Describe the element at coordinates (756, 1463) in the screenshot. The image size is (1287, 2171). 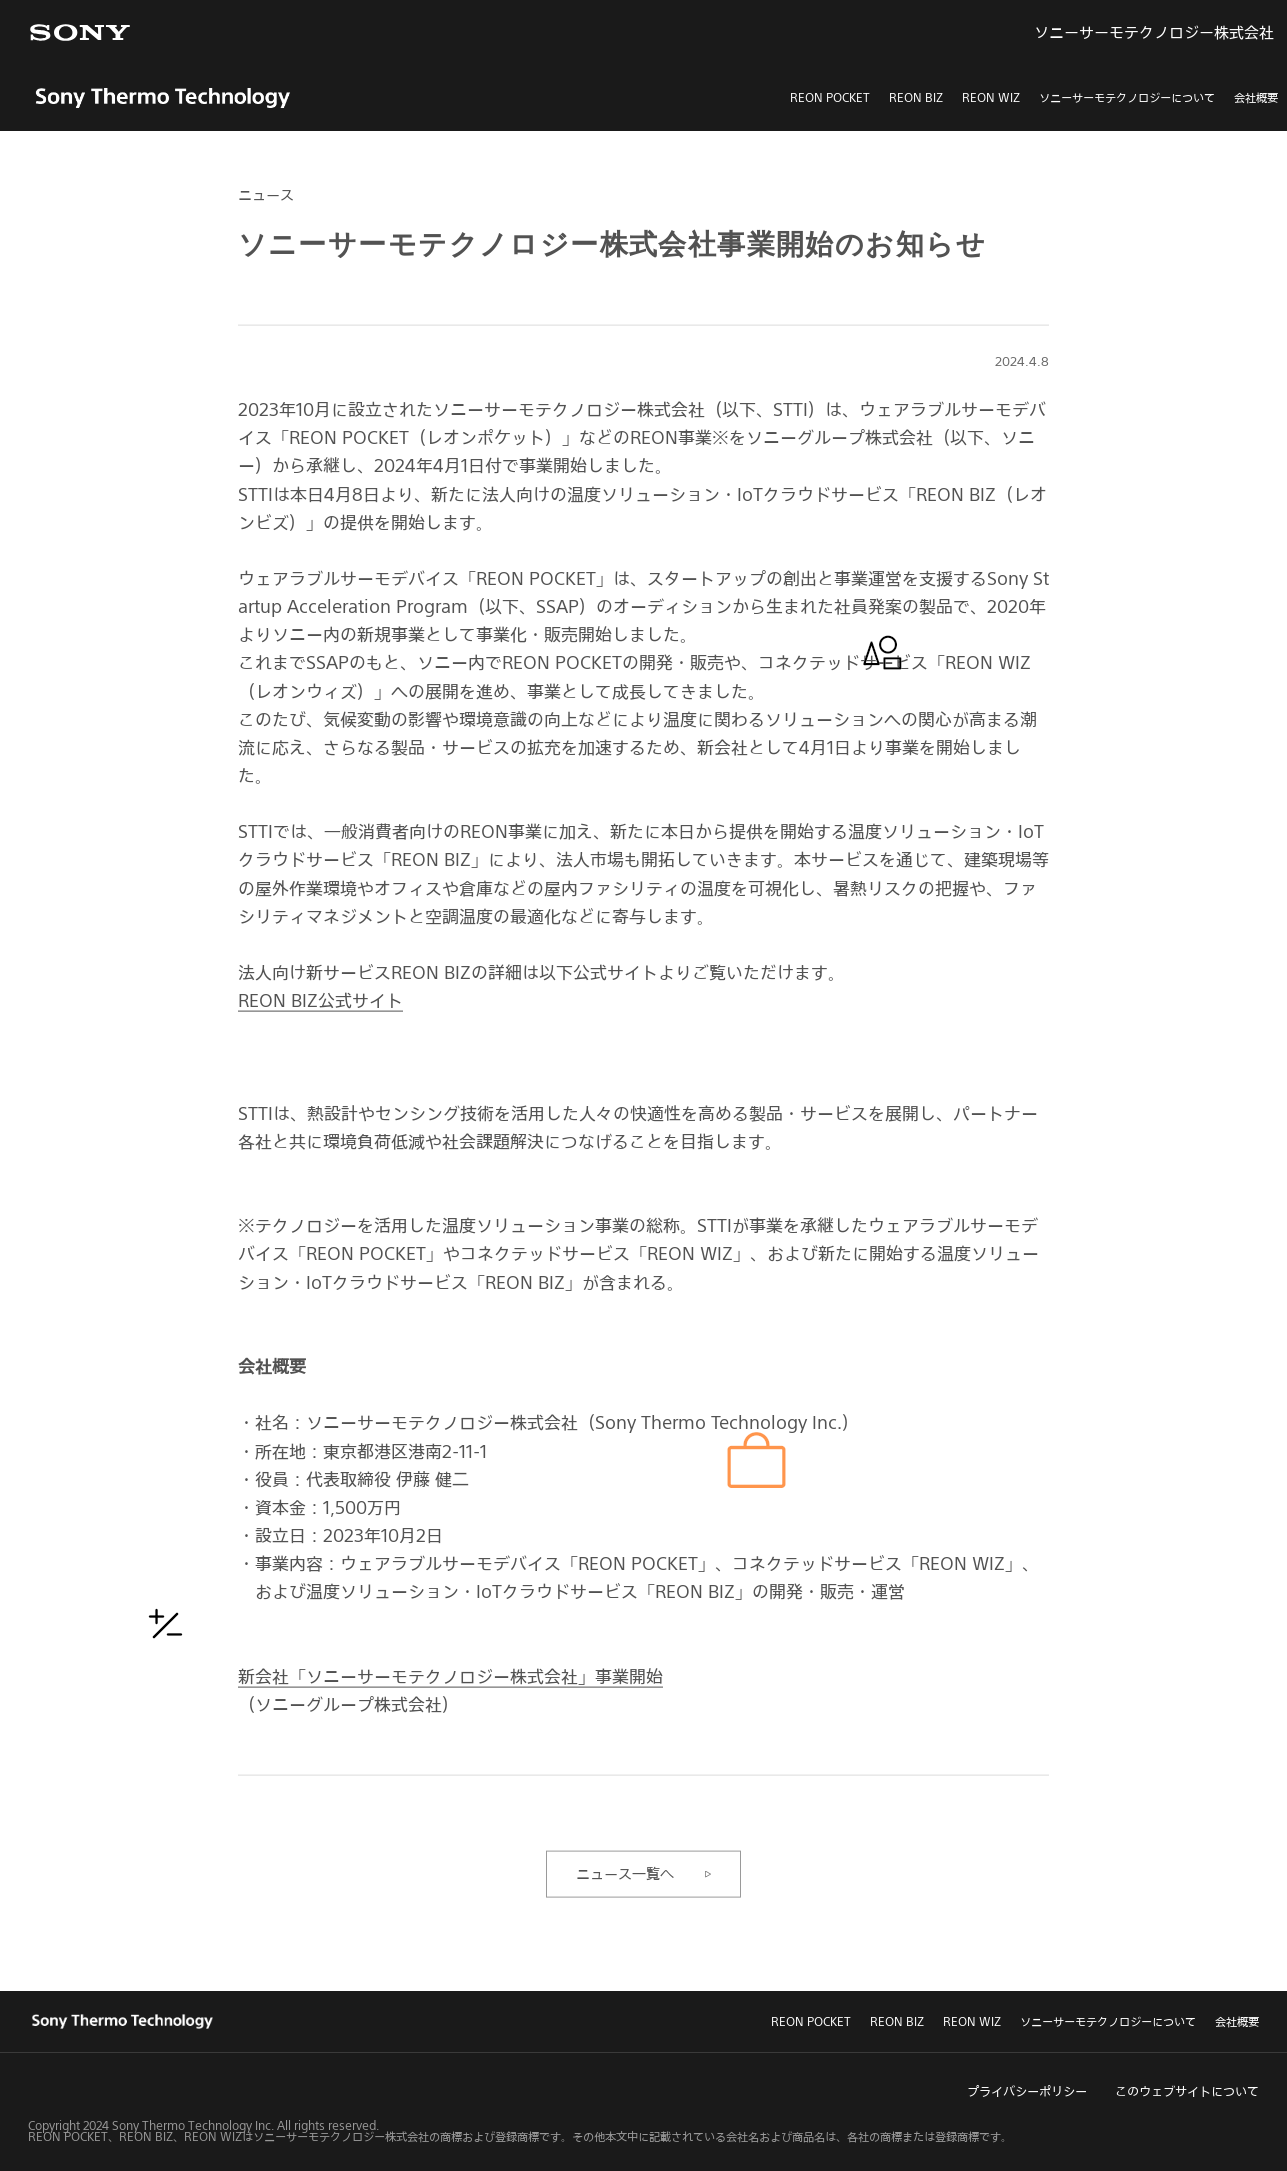
I see `view your shopping bag` at that location.